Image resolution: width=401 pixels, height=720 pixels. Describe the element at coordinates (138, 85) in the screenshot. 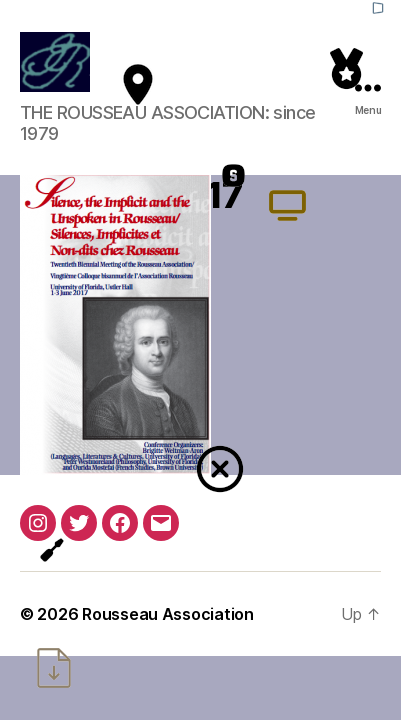

I see `view current location on map` at that location.